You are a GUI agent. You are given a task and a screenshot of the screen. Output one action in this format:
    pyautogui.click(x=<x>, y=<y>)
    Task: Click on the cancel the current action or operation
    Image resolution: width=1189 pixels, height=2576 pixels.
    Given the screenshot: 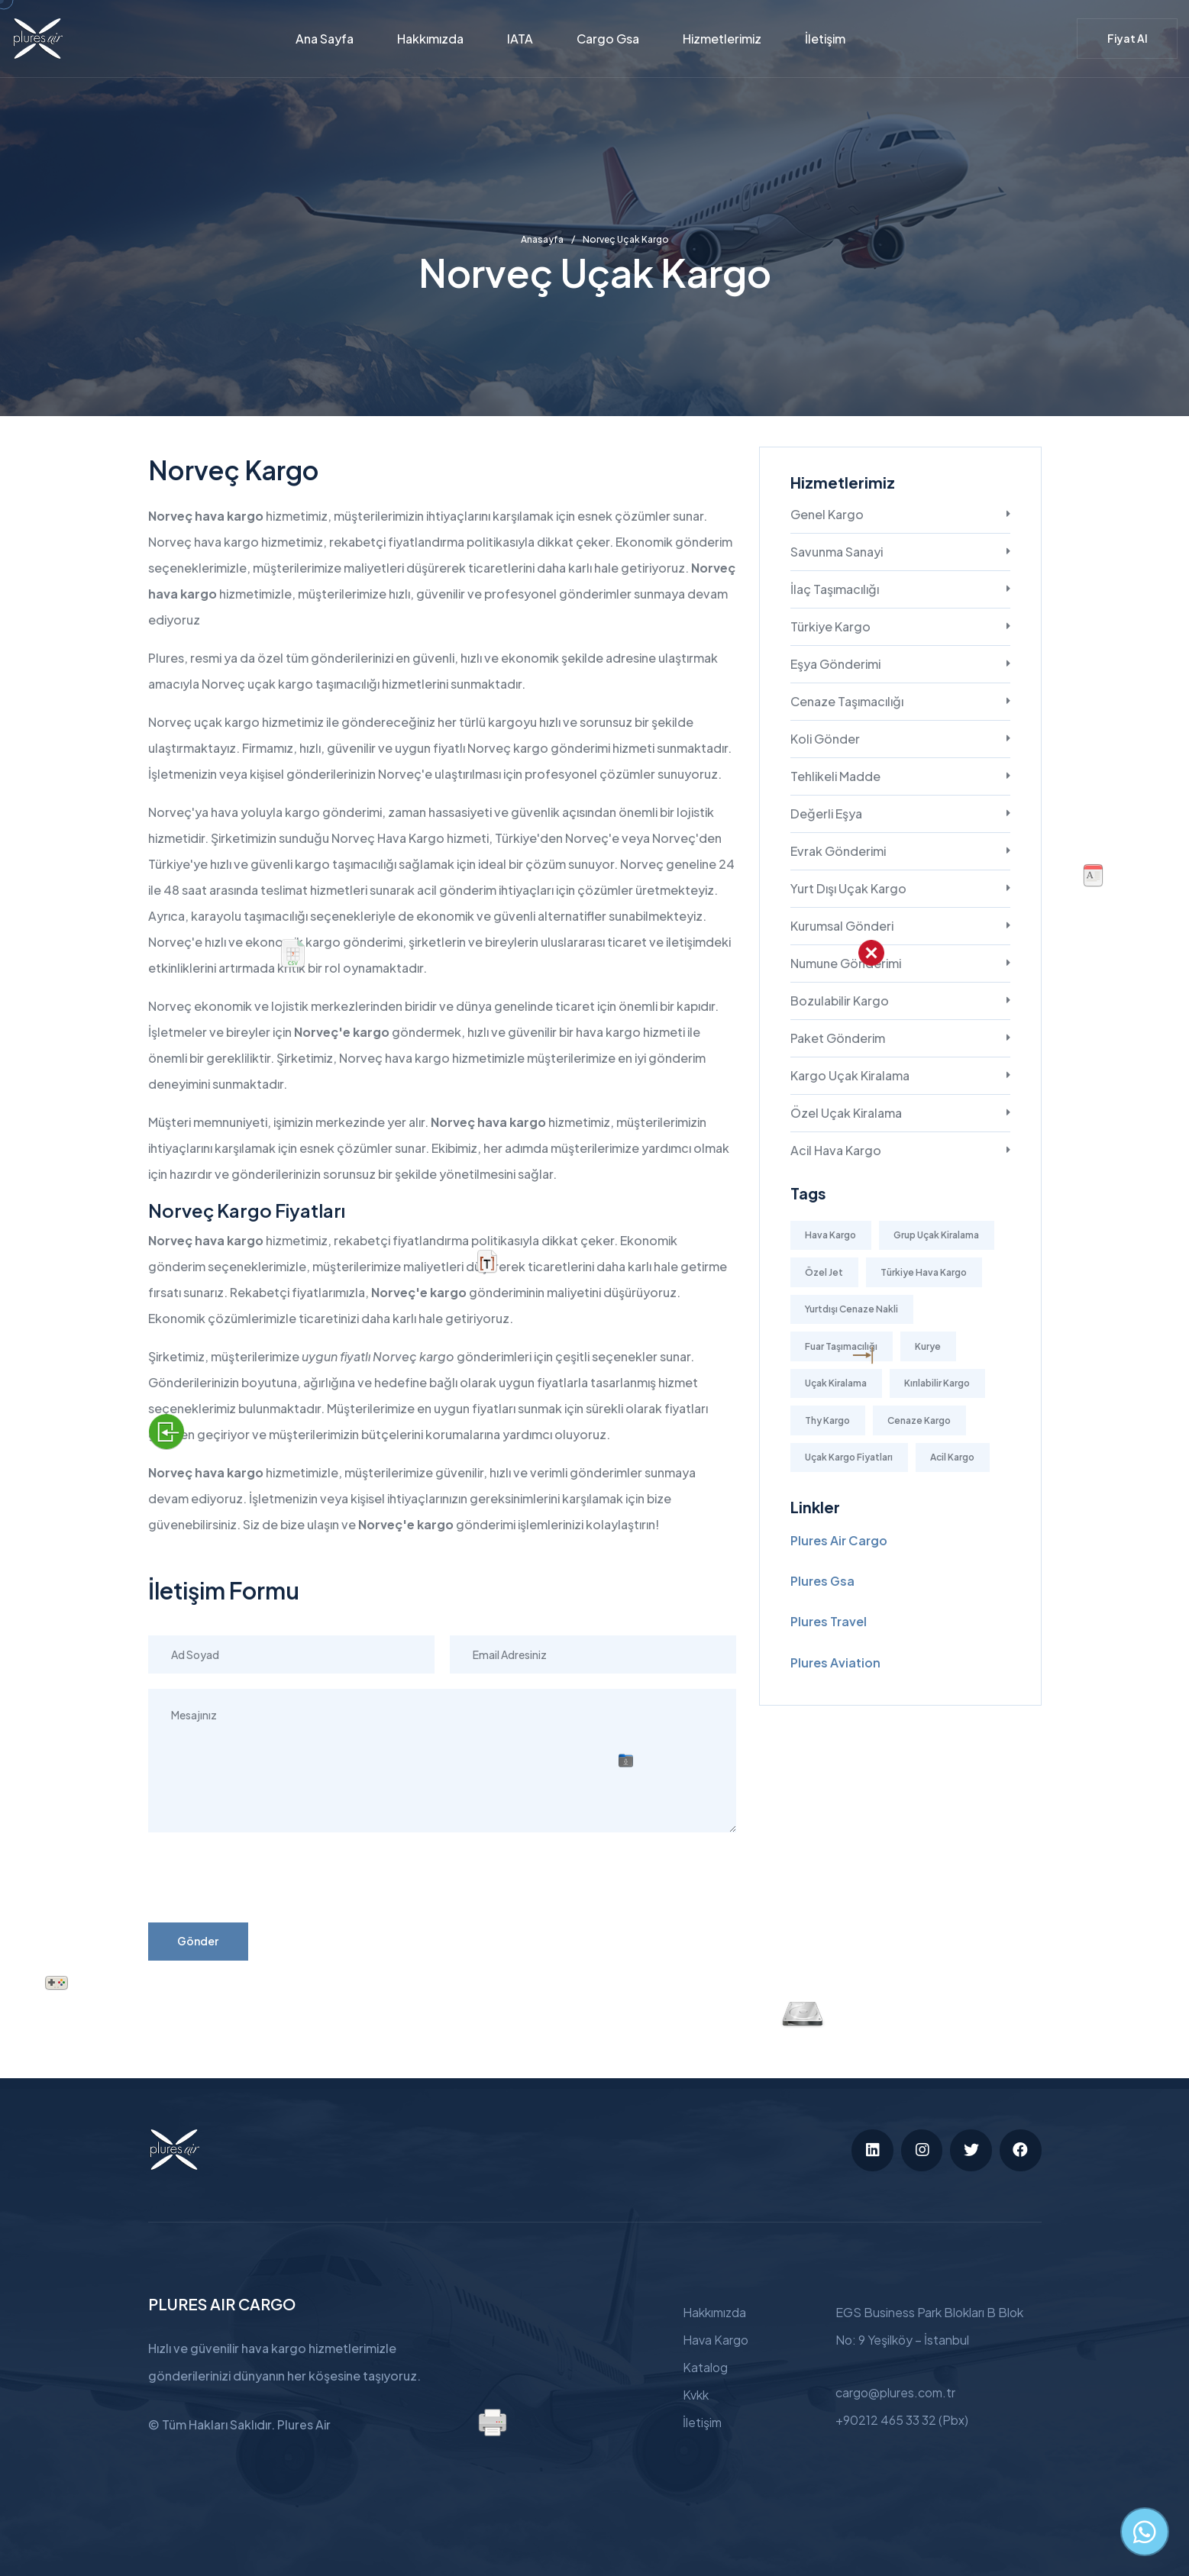 What is the action you would take?
    pyautogui.click(x=871, y=953)
    